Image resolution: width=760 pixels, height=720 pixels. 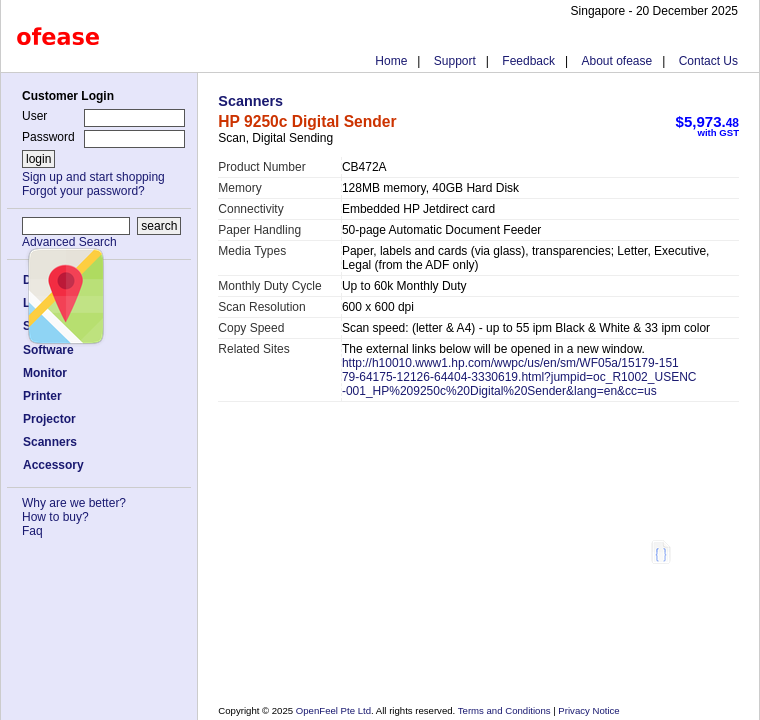 I want to click on a CSS stylesheet file, so click(x=661, y=552).